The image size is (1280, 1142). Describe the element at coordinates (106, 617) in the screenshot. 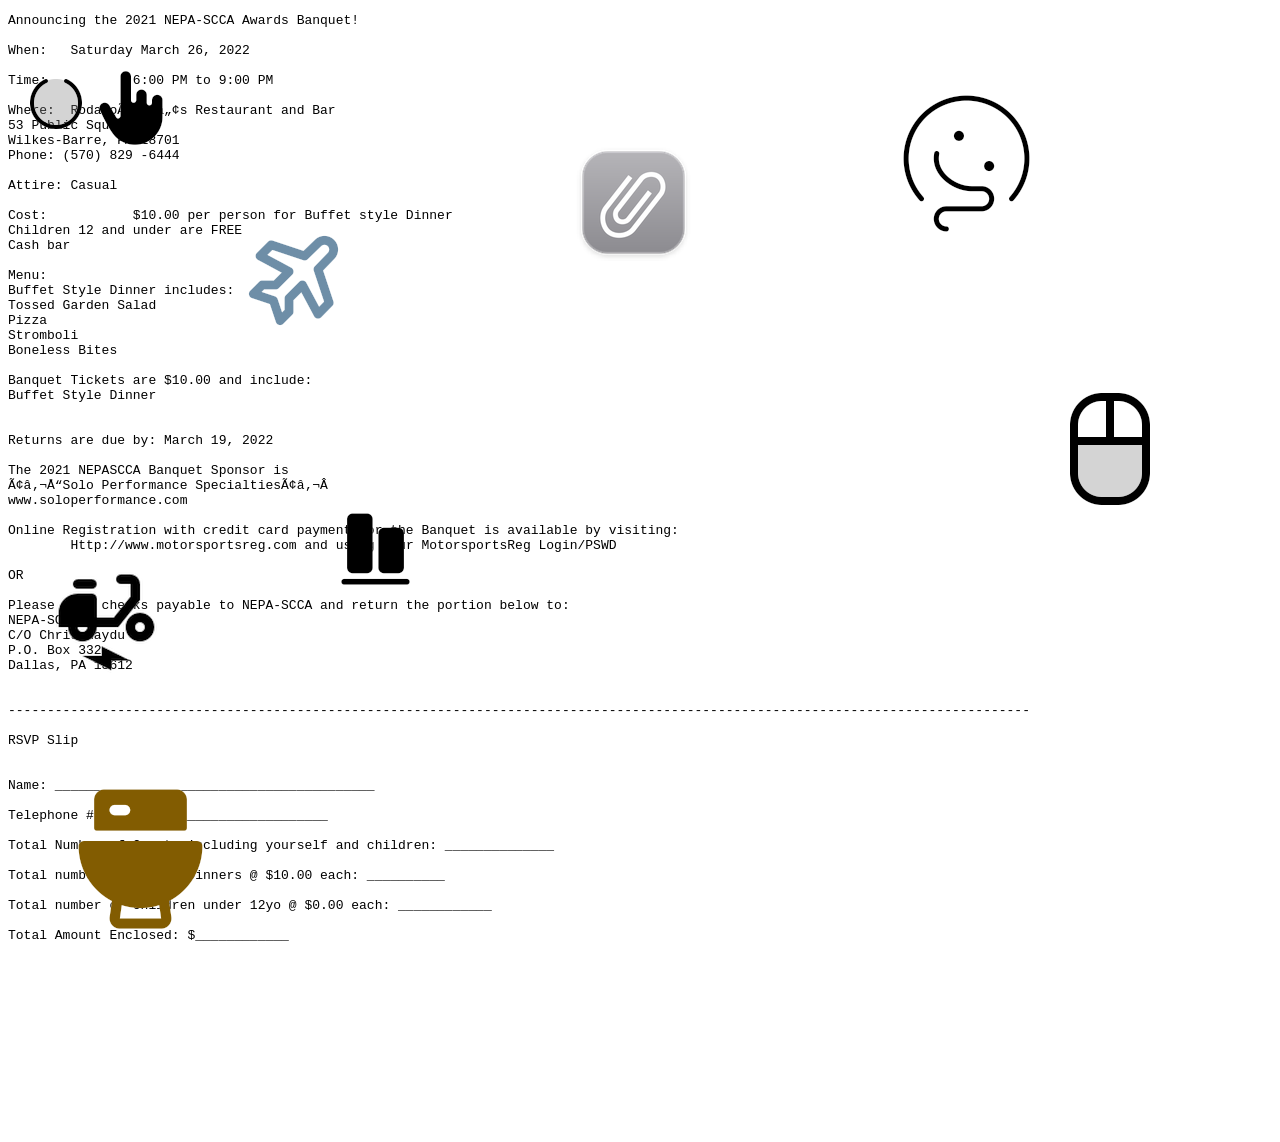

I see `select electric moped as transportation mode` at that location.